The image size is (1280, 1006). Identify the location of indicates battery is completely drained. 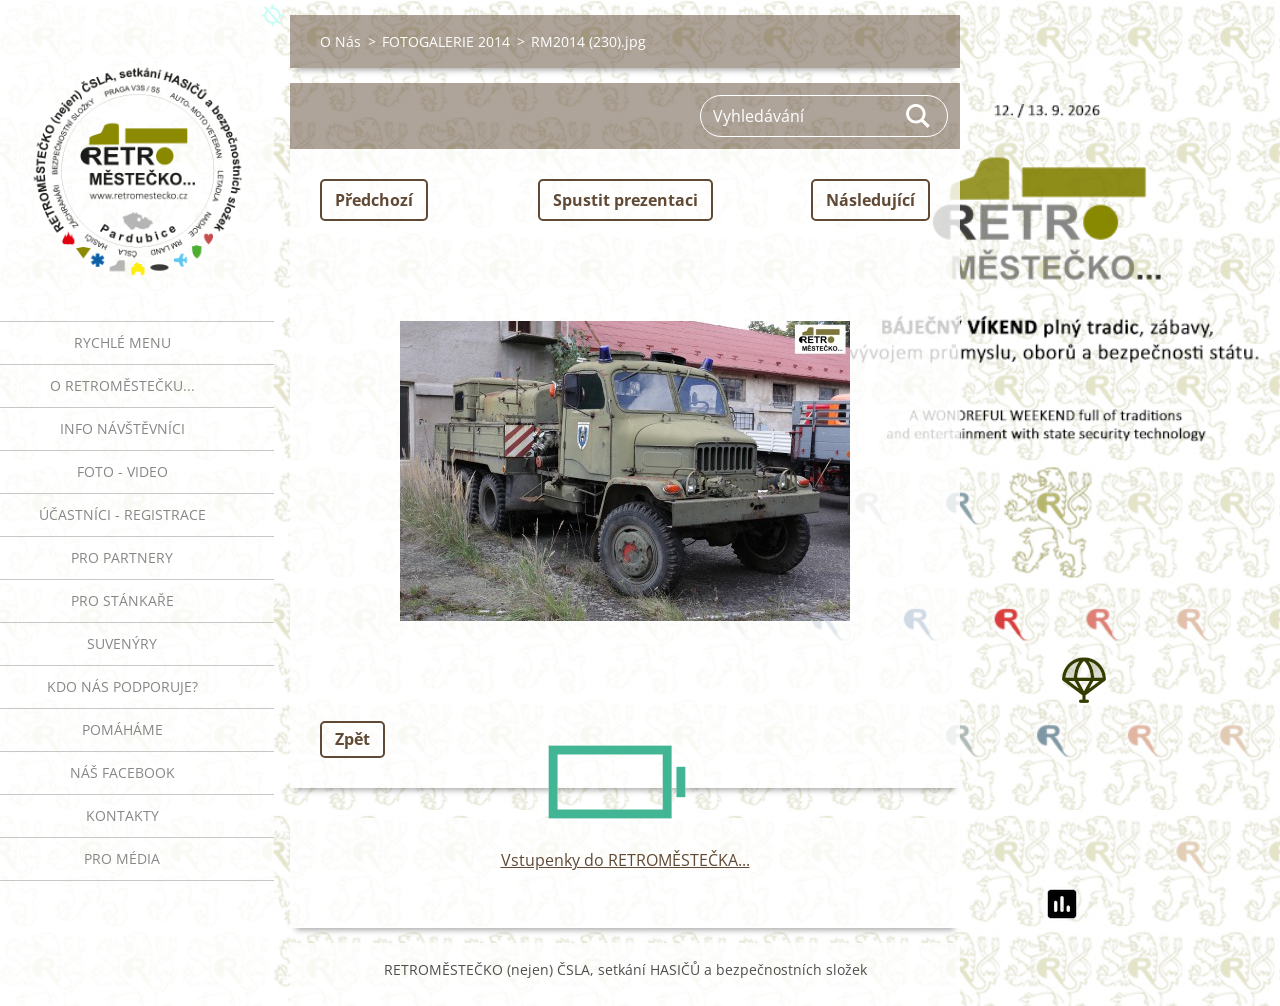
(617, 782).